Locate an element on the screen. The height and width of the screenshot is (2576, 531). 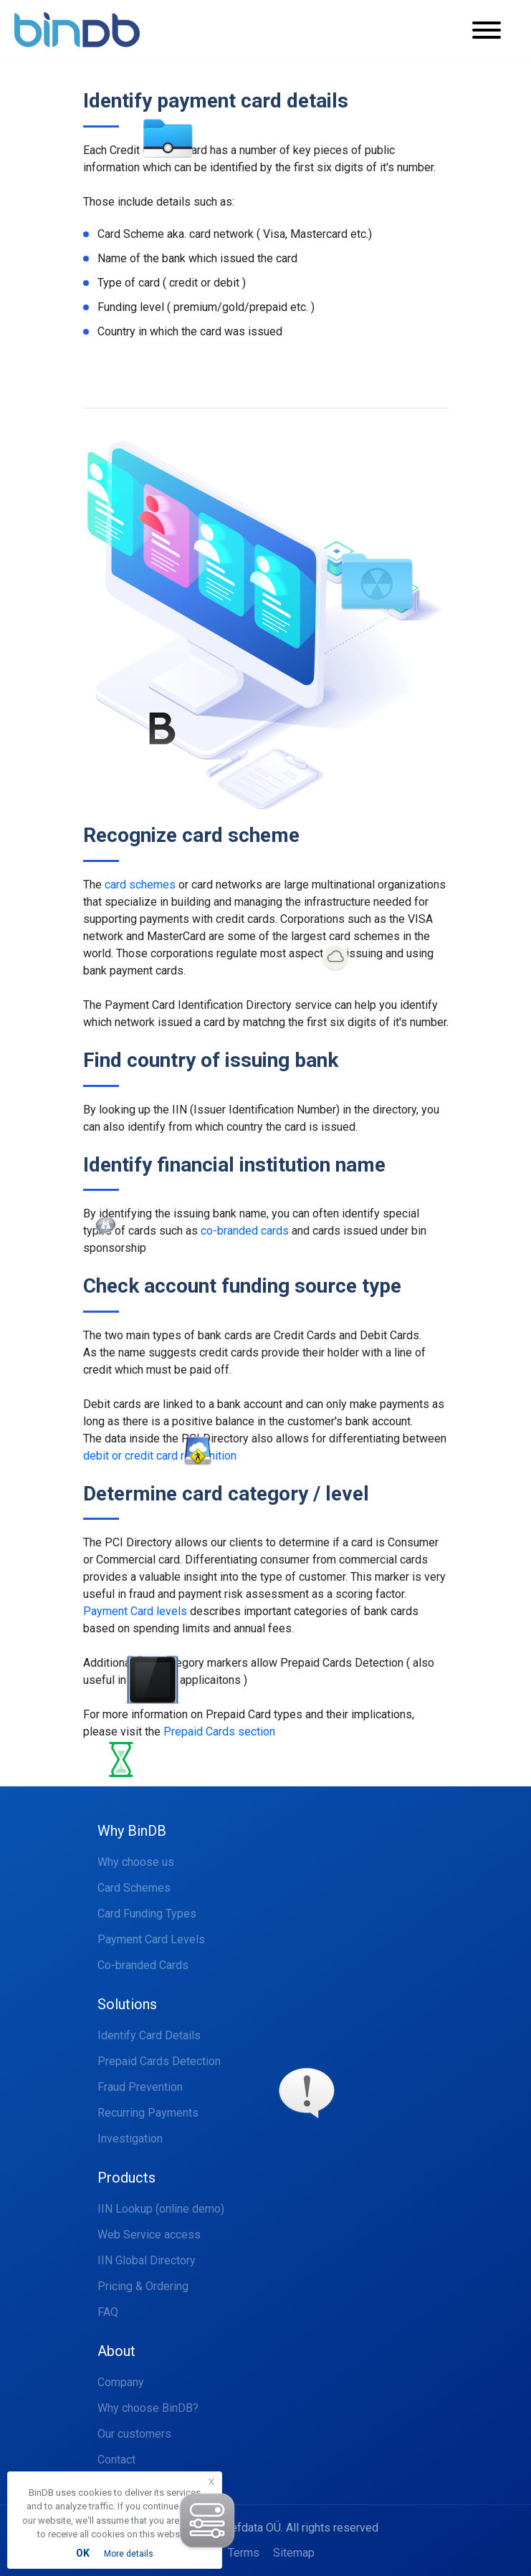
indicates file is synced with Dropbox cloud storage is located at coordinates (335, 957).